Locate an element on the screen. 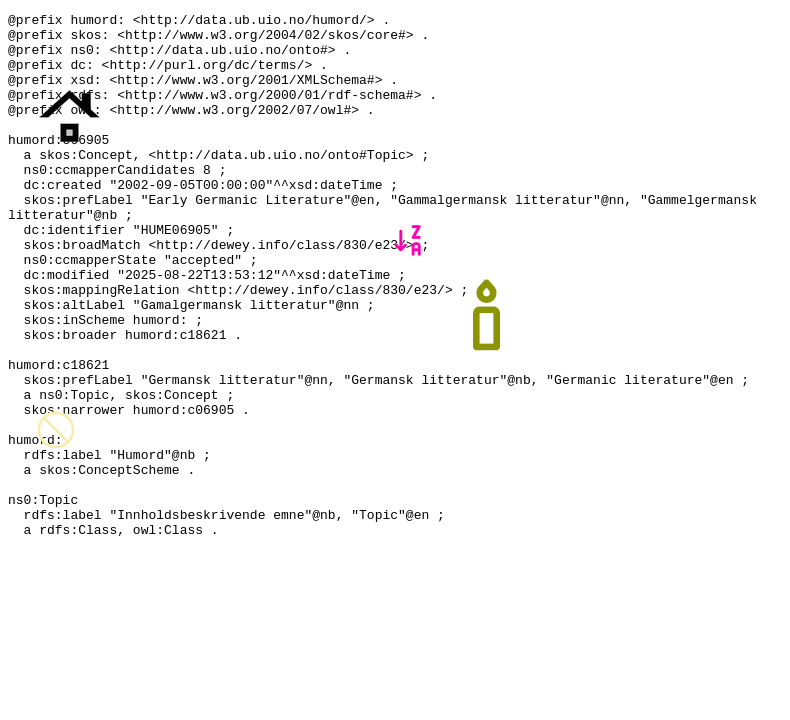  indicates a blocked or prohibited action is located at coordinates (56, 430).